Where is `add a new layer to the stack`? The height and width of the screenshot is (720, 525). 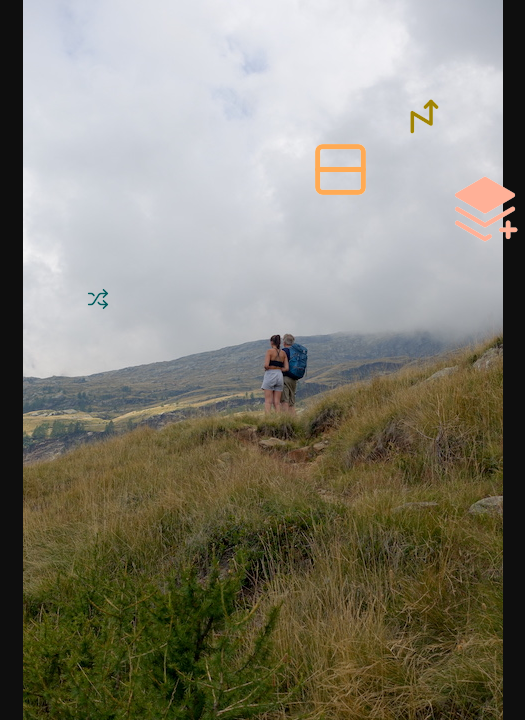
add a new layer to the stack is located at coordinates (485, 209).